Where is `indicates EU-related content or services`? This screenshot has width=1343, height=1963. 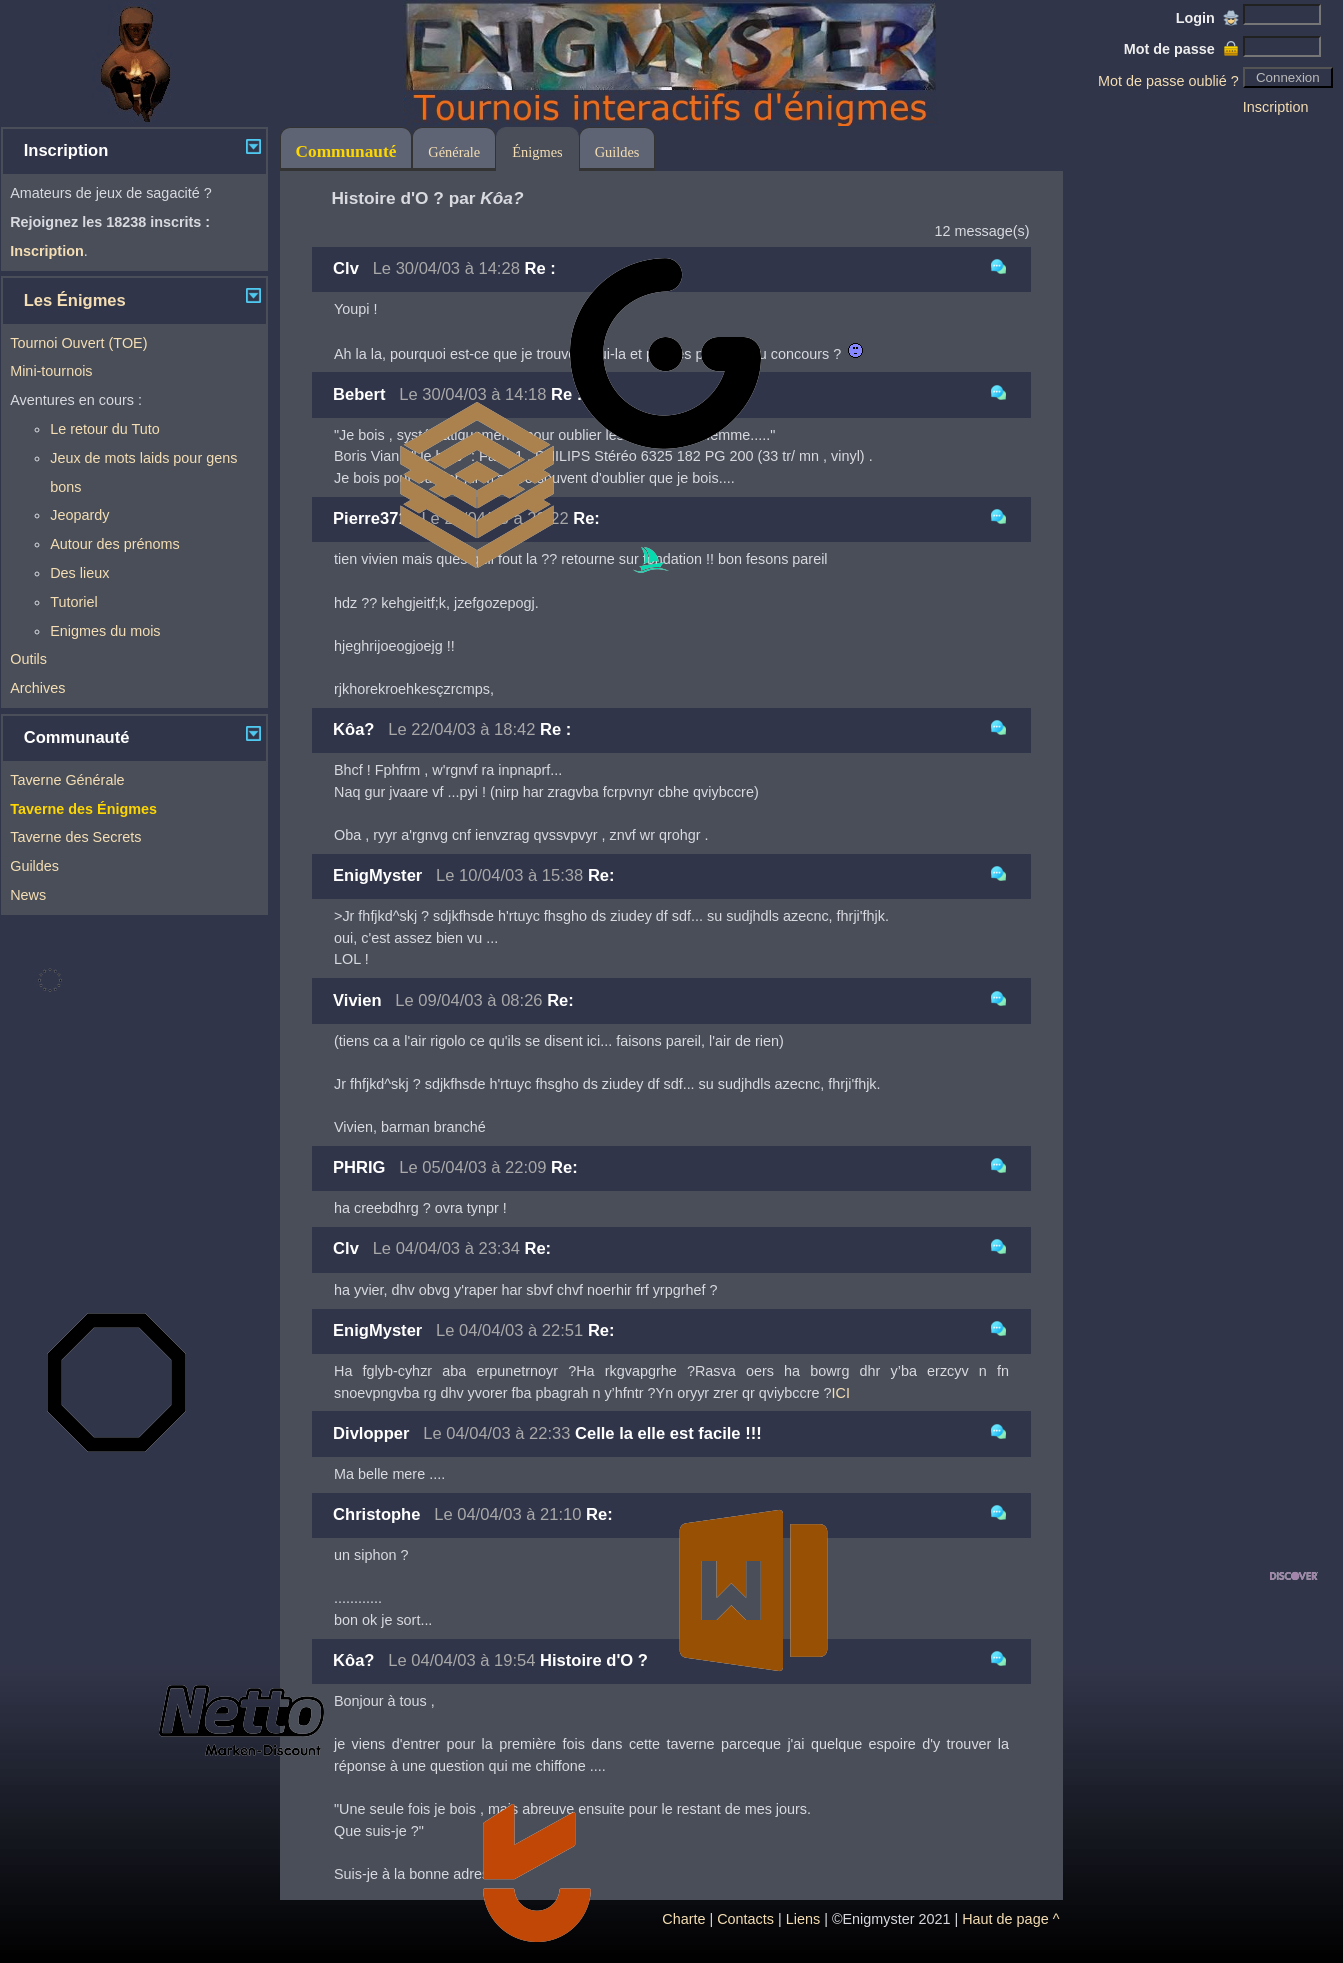 indicates EU-related content or services is located at coordinates (50, 980).